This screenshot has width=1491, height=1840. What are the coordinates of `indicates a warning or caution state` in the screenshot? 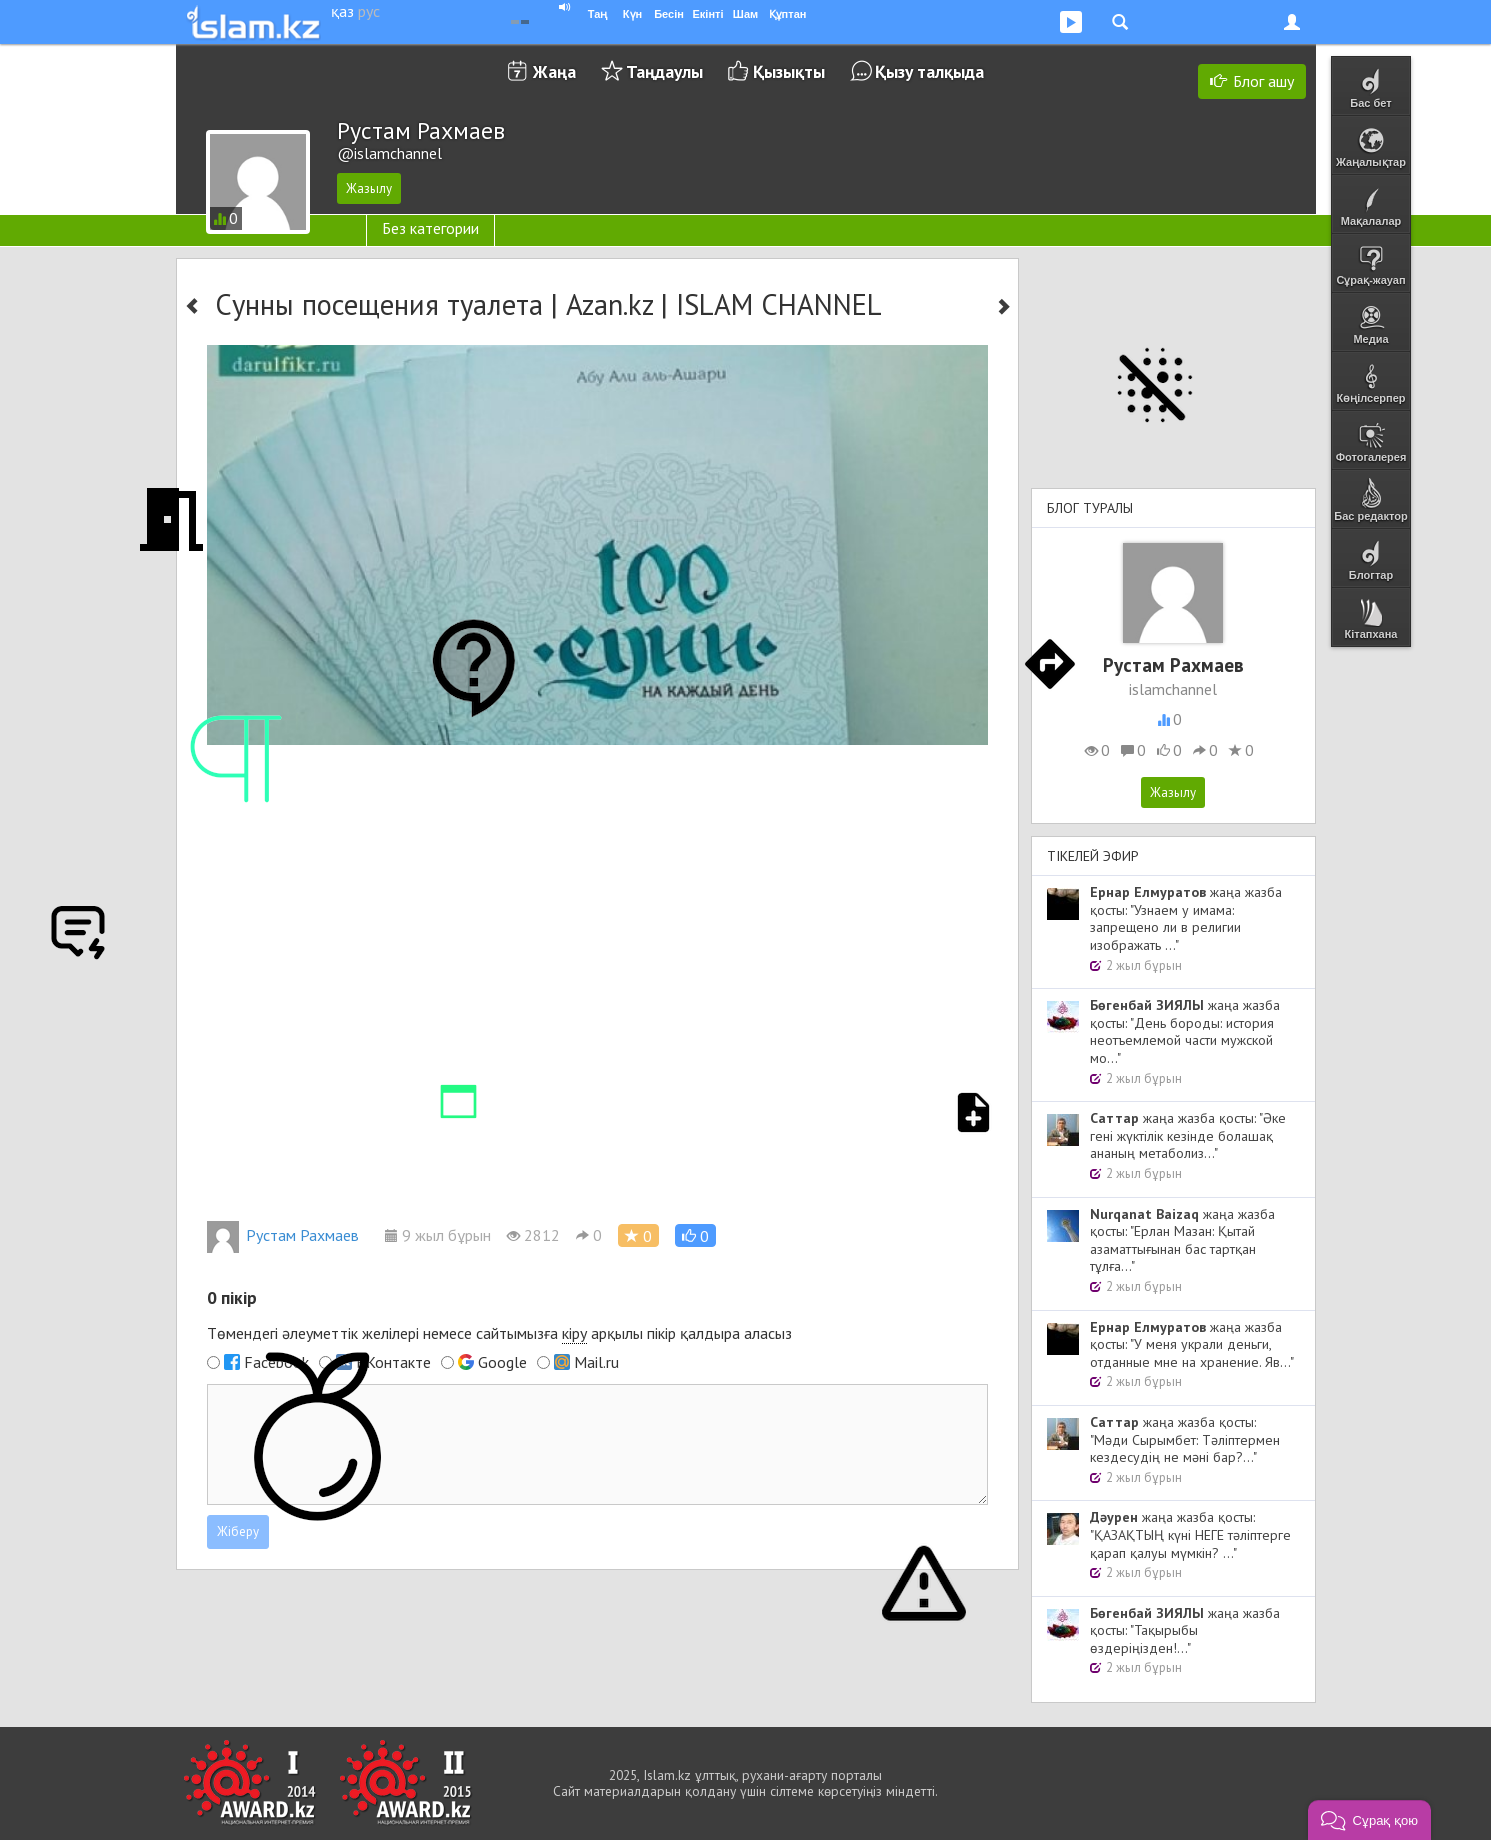 It's located at (924, 1581).